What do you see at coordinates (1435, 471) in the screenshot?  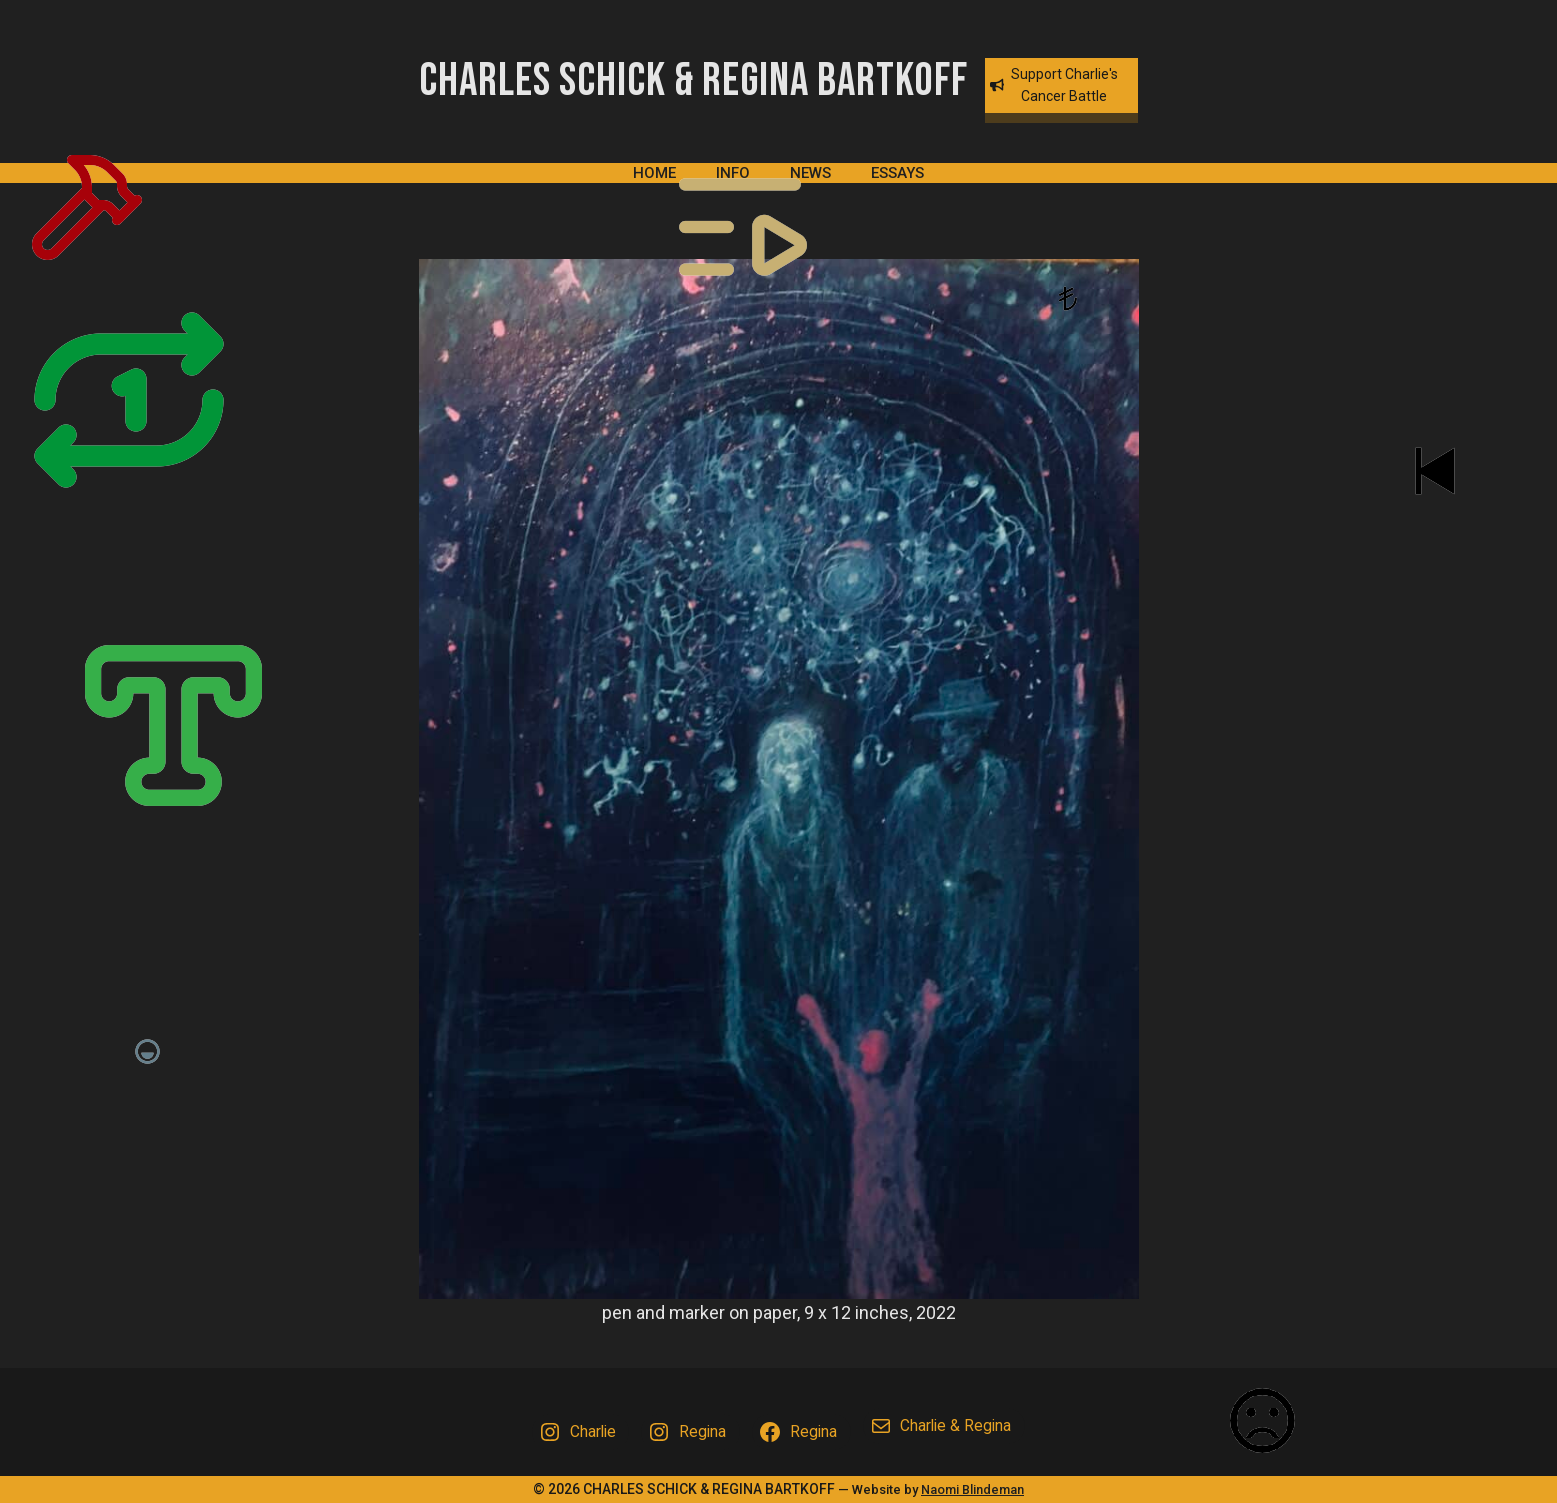 I see `skip to previous track` at bounding box center [1435, 471].